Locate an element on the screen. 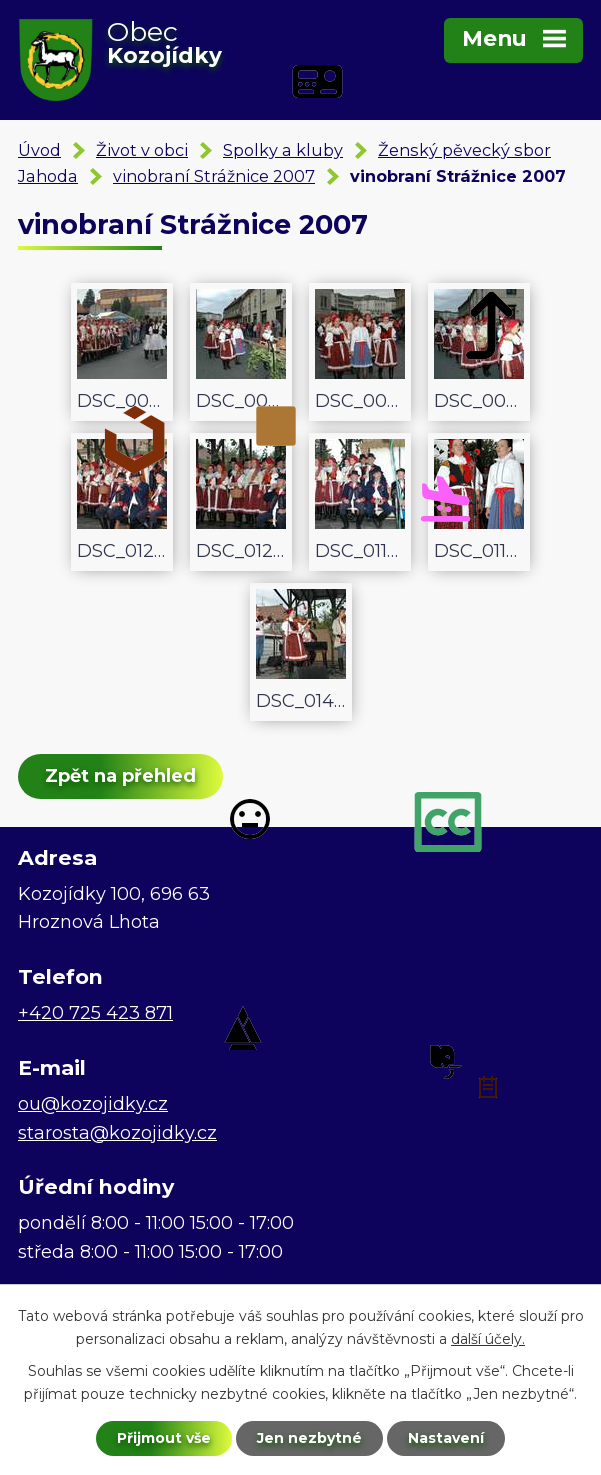 The width and height of the screenshot is (601, 1475). reply to a message or comment is located at coordinates (491, 325).